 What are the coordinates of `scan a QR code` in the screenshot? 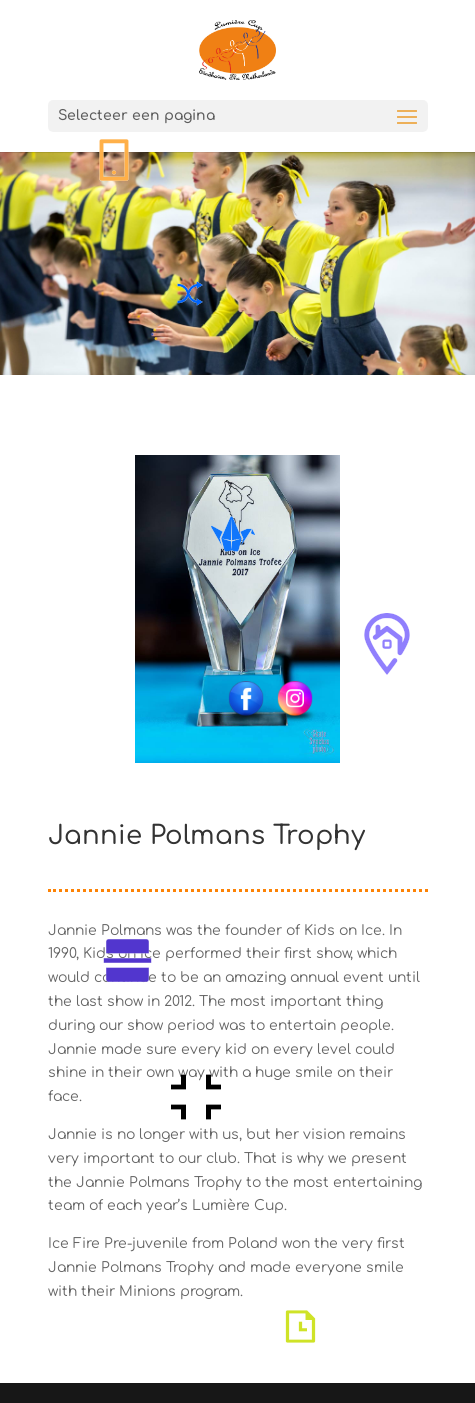 It's located at (127, 960).